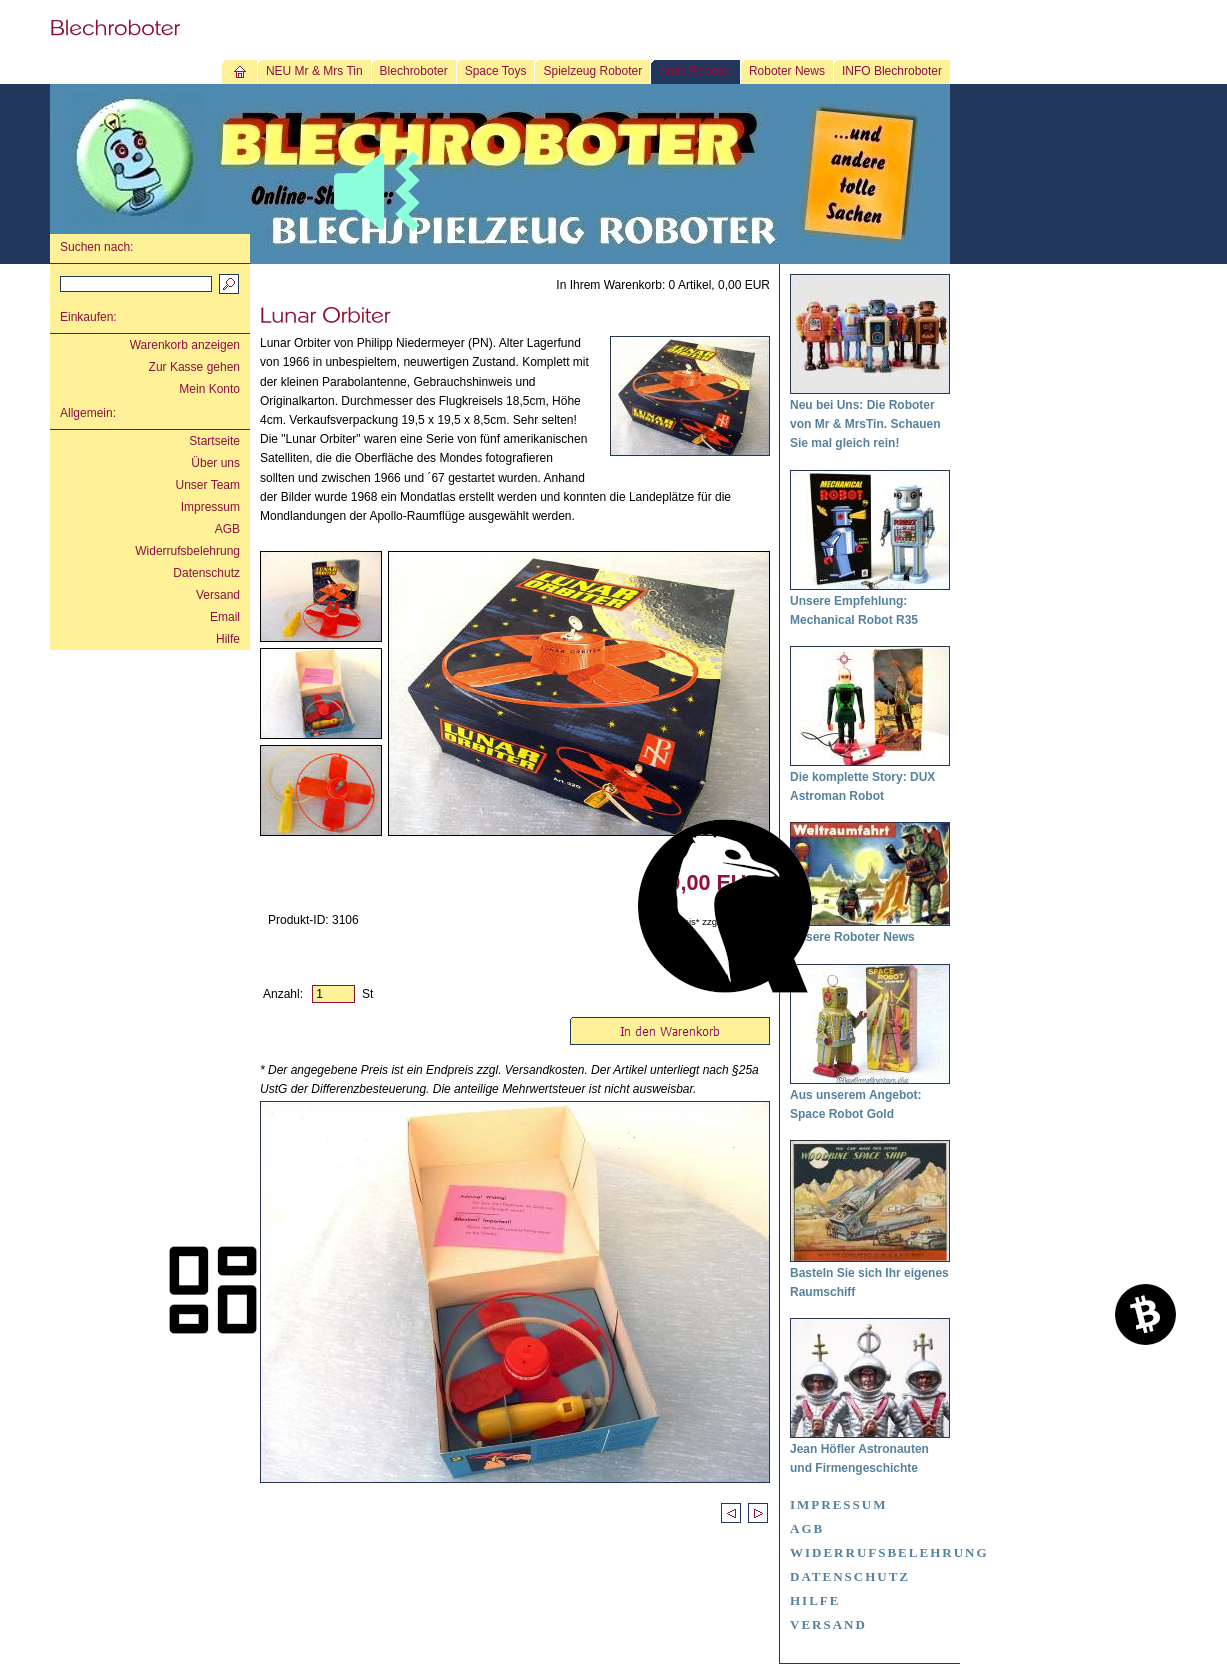 This screenshot has width=1227, height=1664. Describe the element at coordinates (379, 191) in the screenshot. I see `set device to vibrate mode` at that location.